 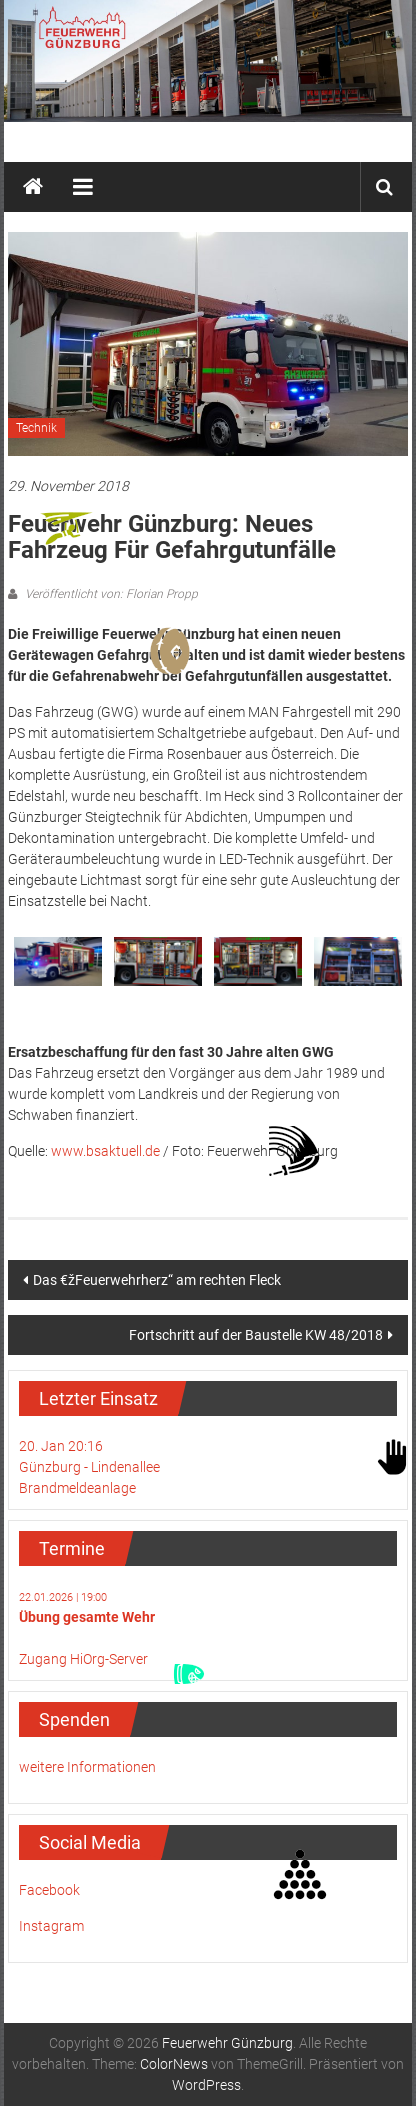 What do you see at coordinates (170, 651) in the screenshot?
I see `ancient or prehistoric game element` at bounding box center [170, 651].